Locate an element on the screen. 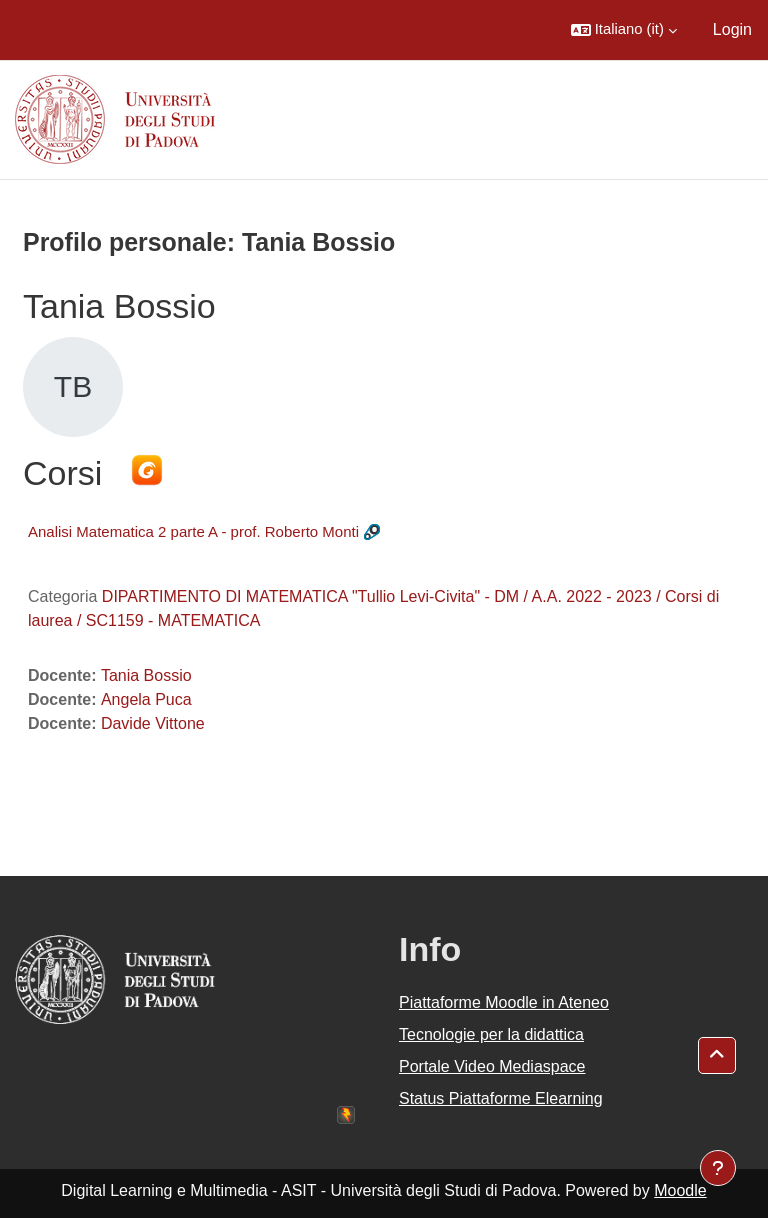 This screenshot has height=1218, width=768. open foxit reader app is located at coordinates (147, 470).